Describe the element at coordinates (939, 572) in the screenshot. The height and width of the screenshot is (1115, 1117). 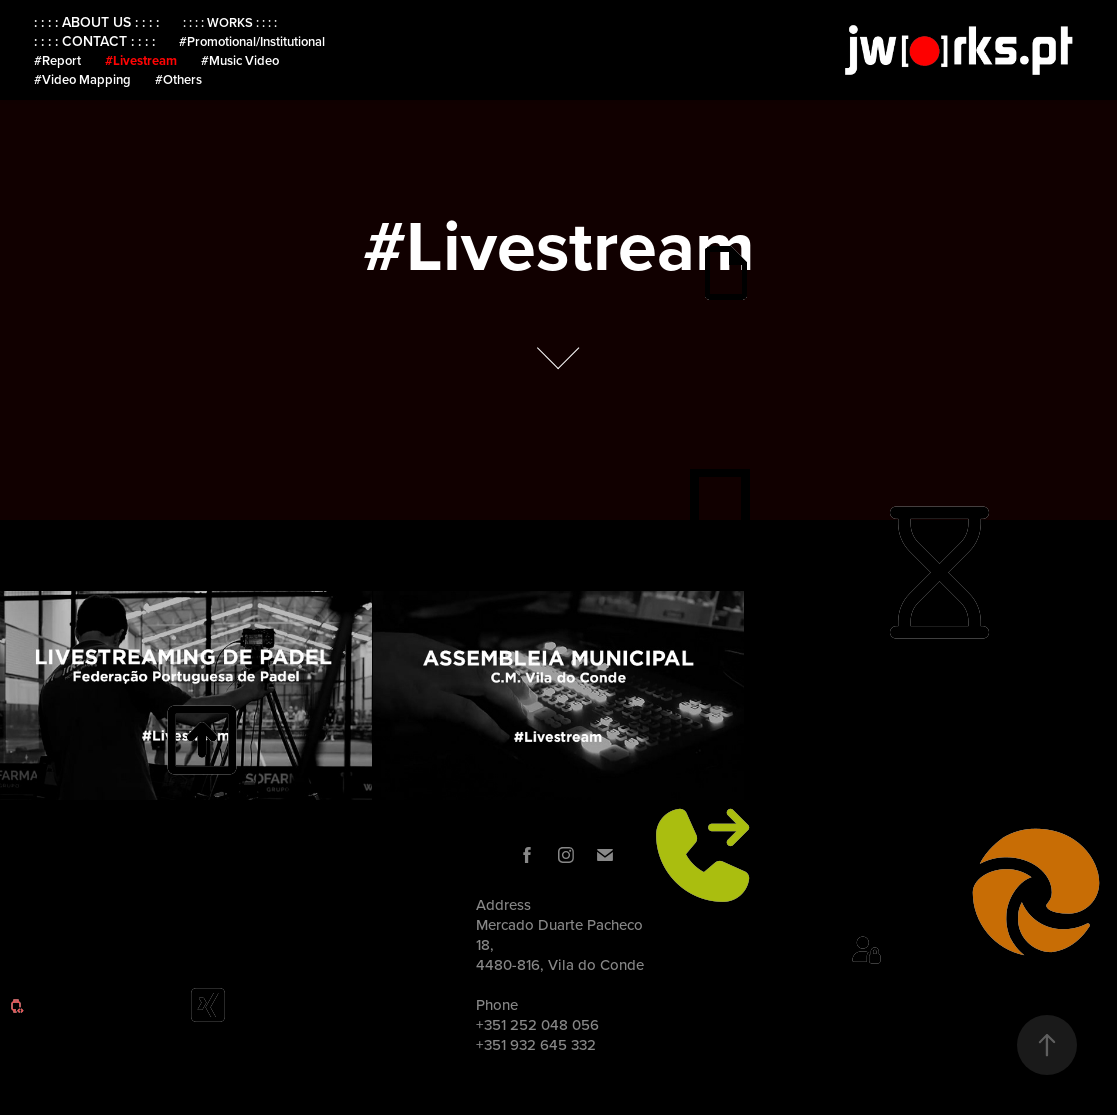
I see `indicates a process is waiting or pending` at that location.